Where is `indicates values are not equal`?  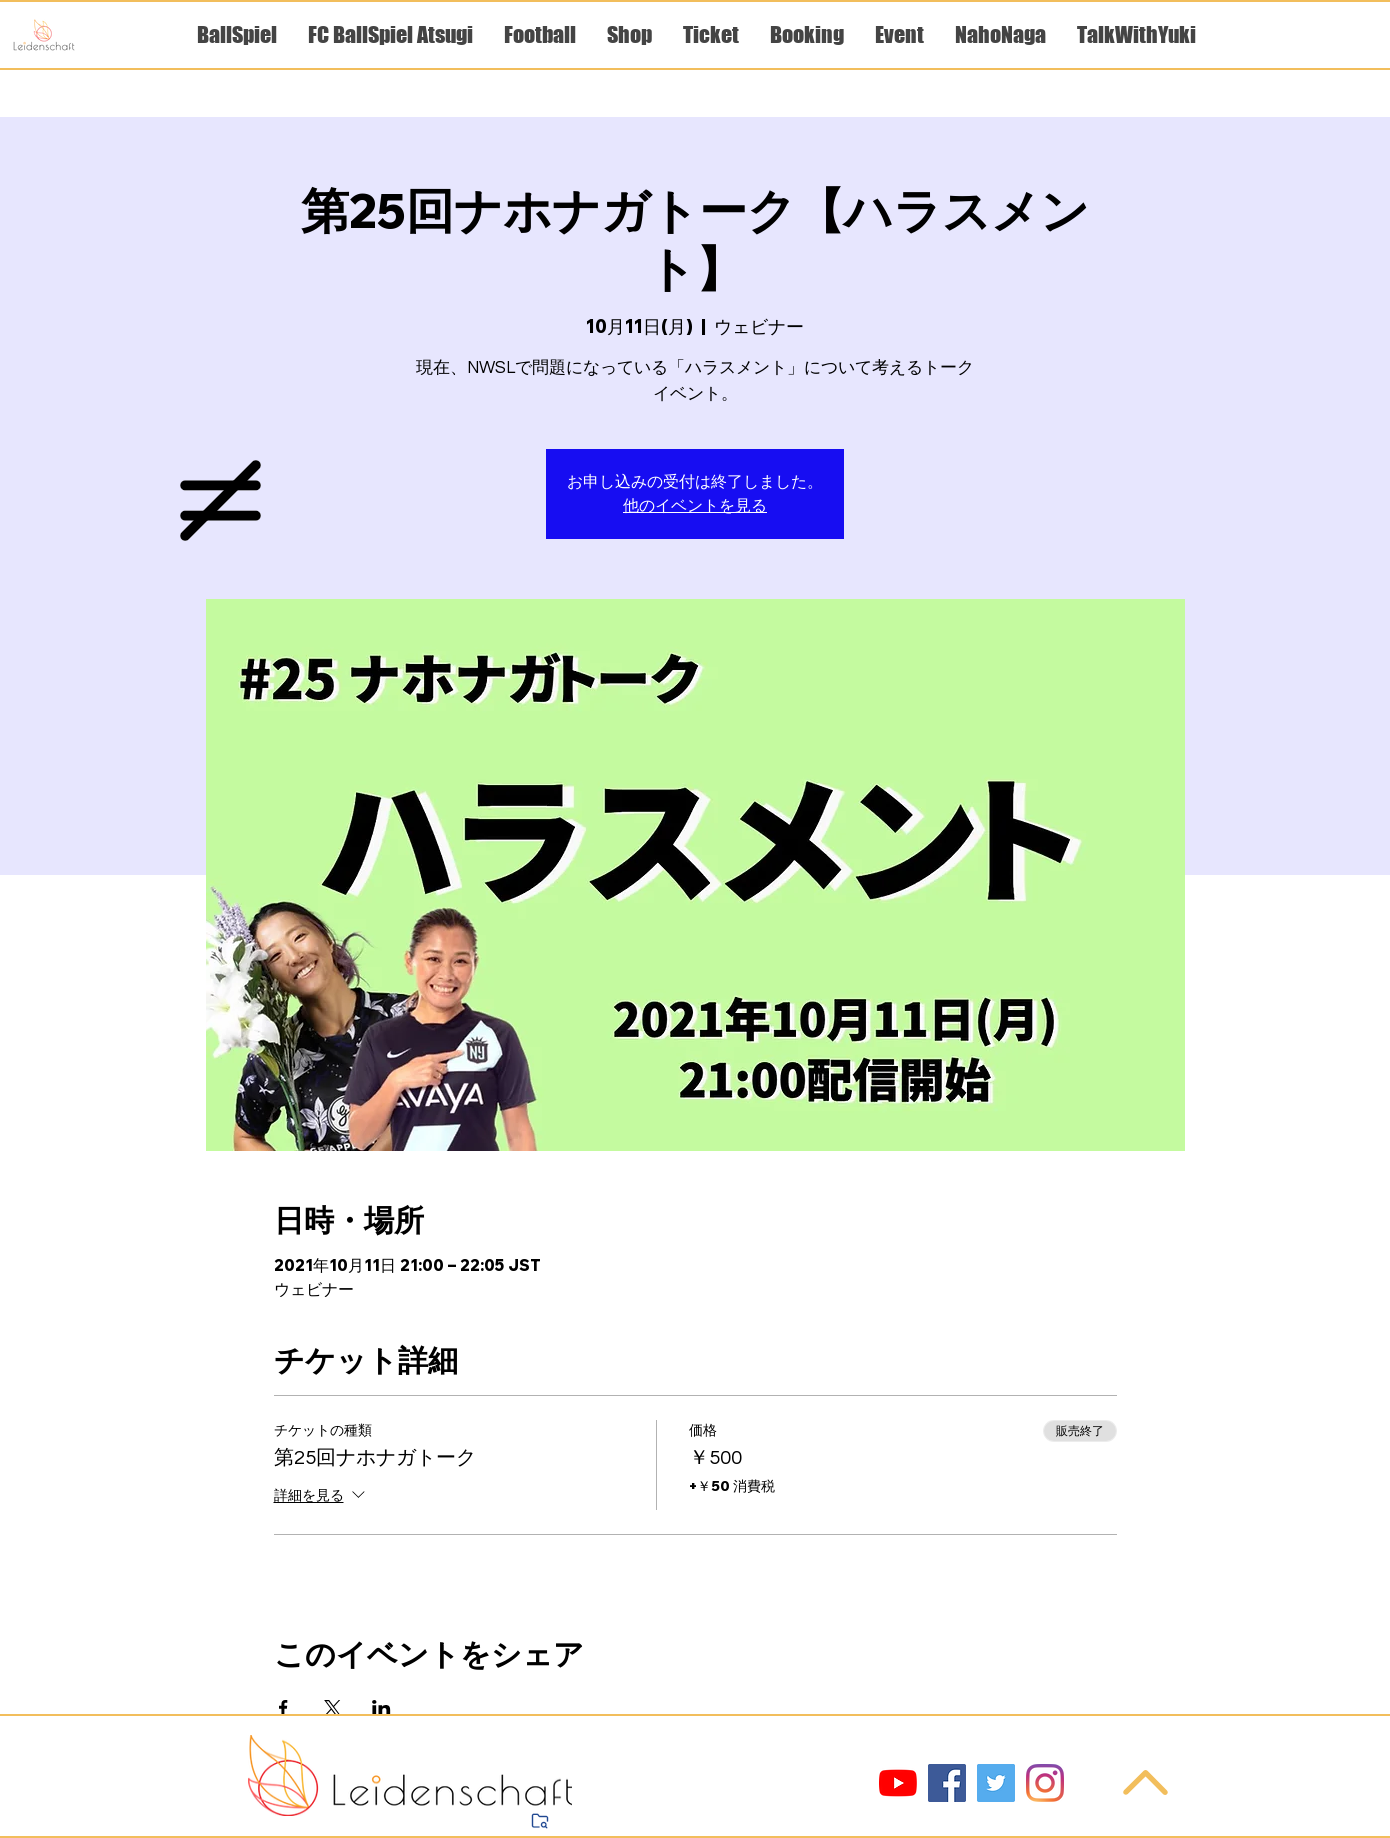 indicates values are not equal is located at coordinates (220, 500).